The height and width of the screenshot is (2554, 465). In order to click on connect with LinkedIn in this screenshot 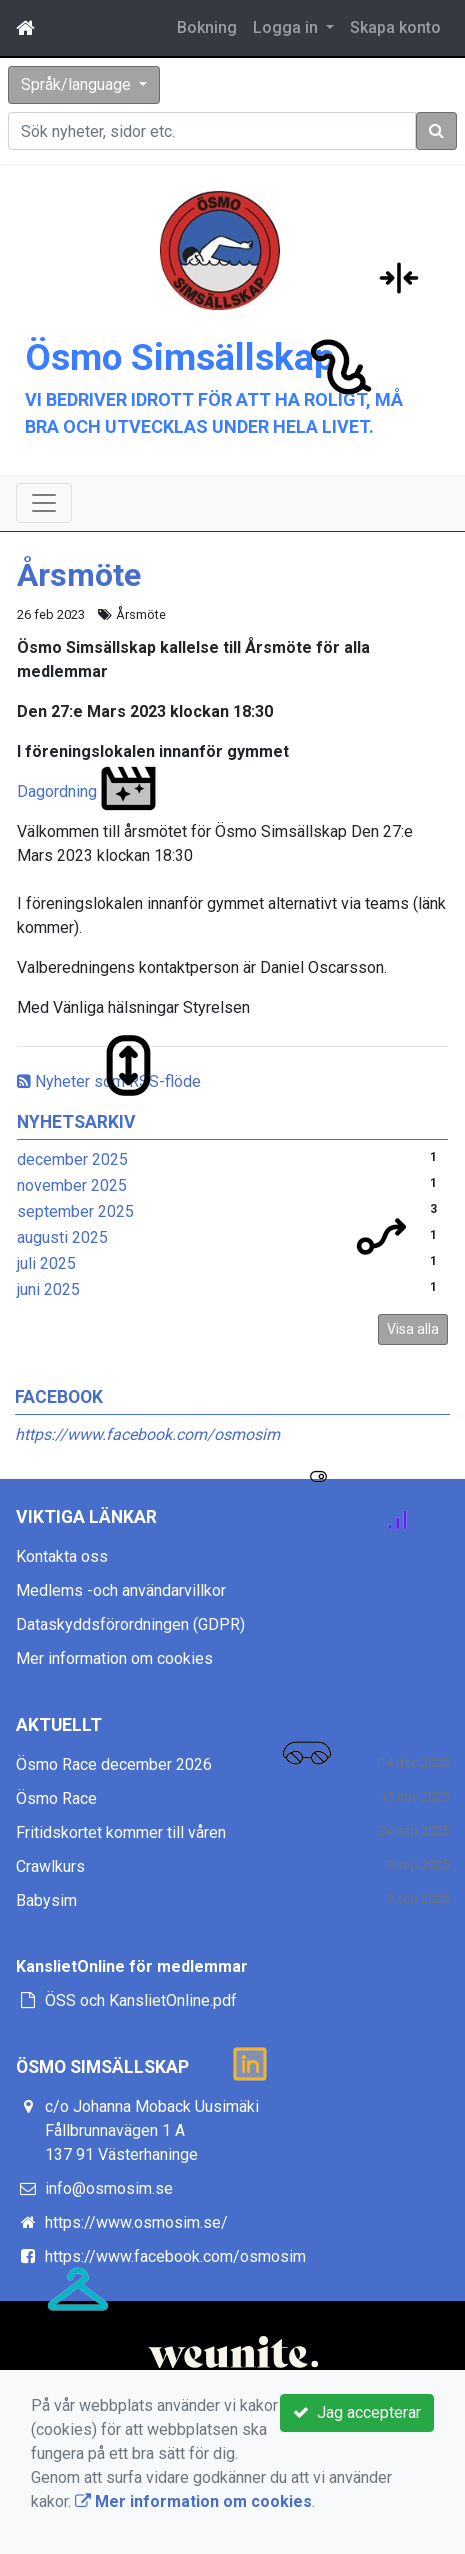, I will do `click(250, 2064)`.